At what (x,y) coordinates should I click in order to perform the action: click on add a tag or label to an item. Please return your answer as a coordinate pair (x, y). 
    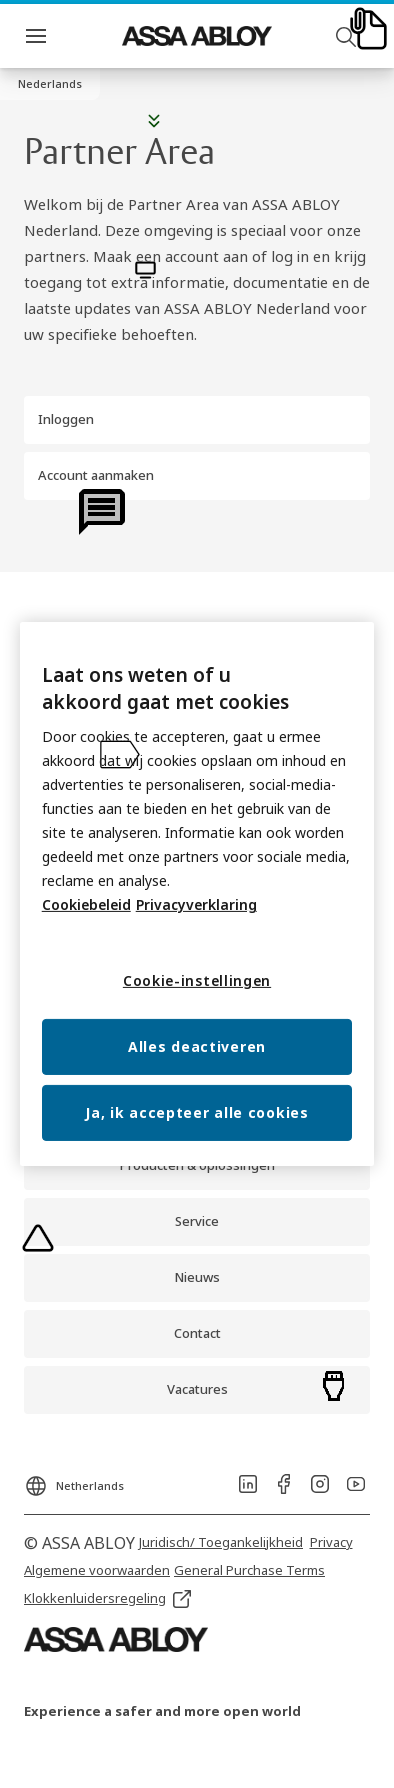
    Looking at the image, I should click on (118, 754).